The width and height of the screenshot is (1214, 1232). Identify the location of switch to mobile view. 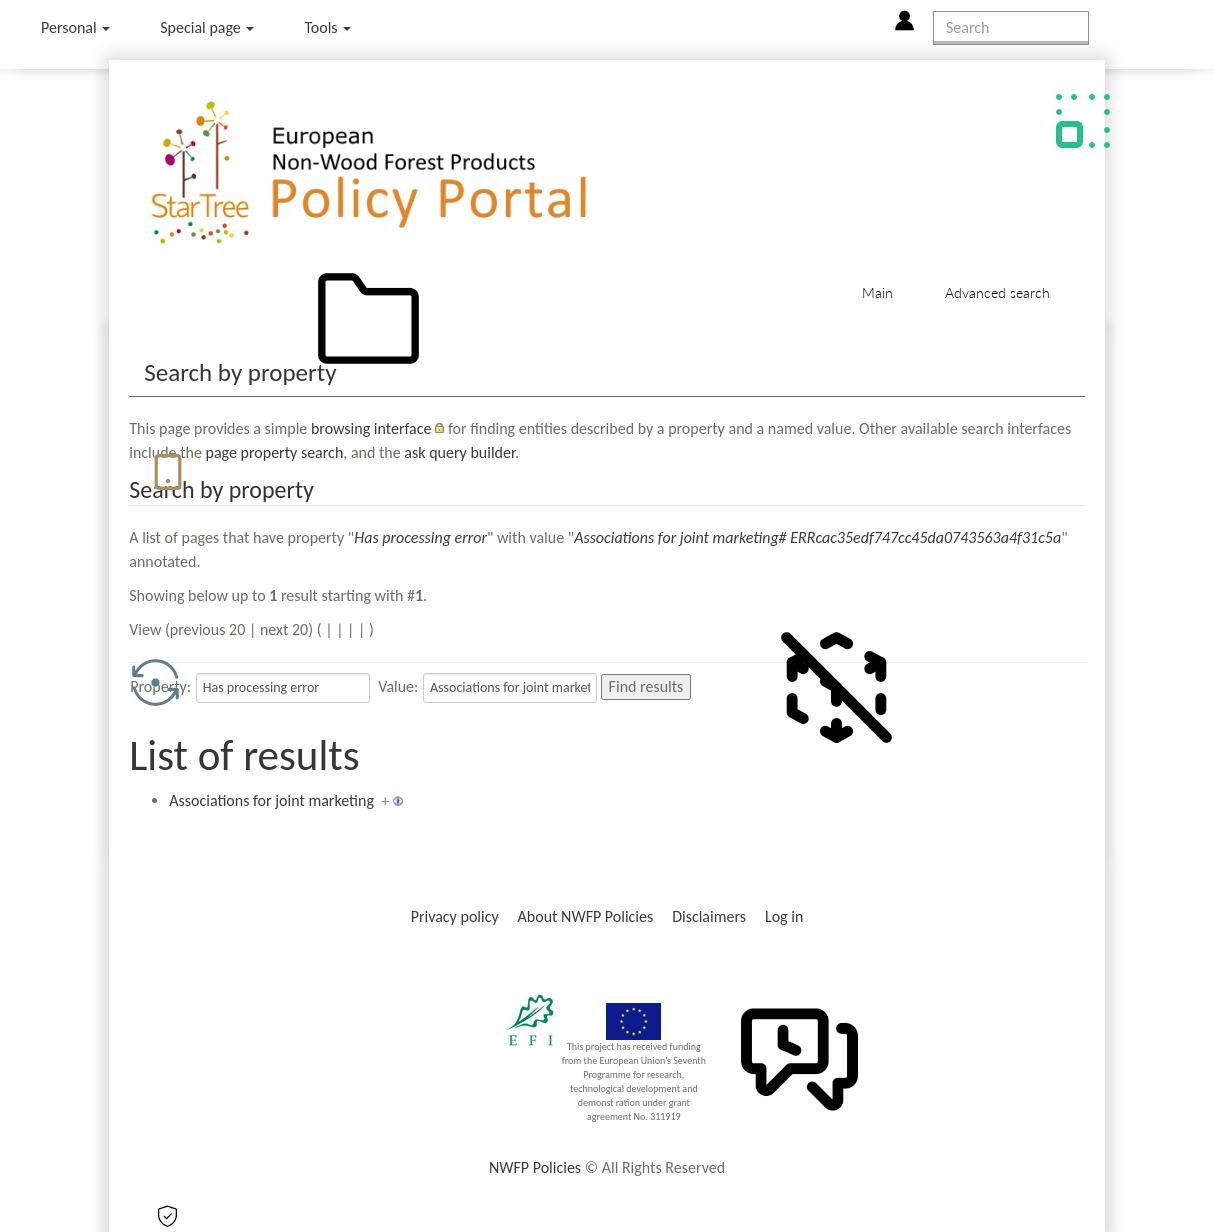
(168, 472).